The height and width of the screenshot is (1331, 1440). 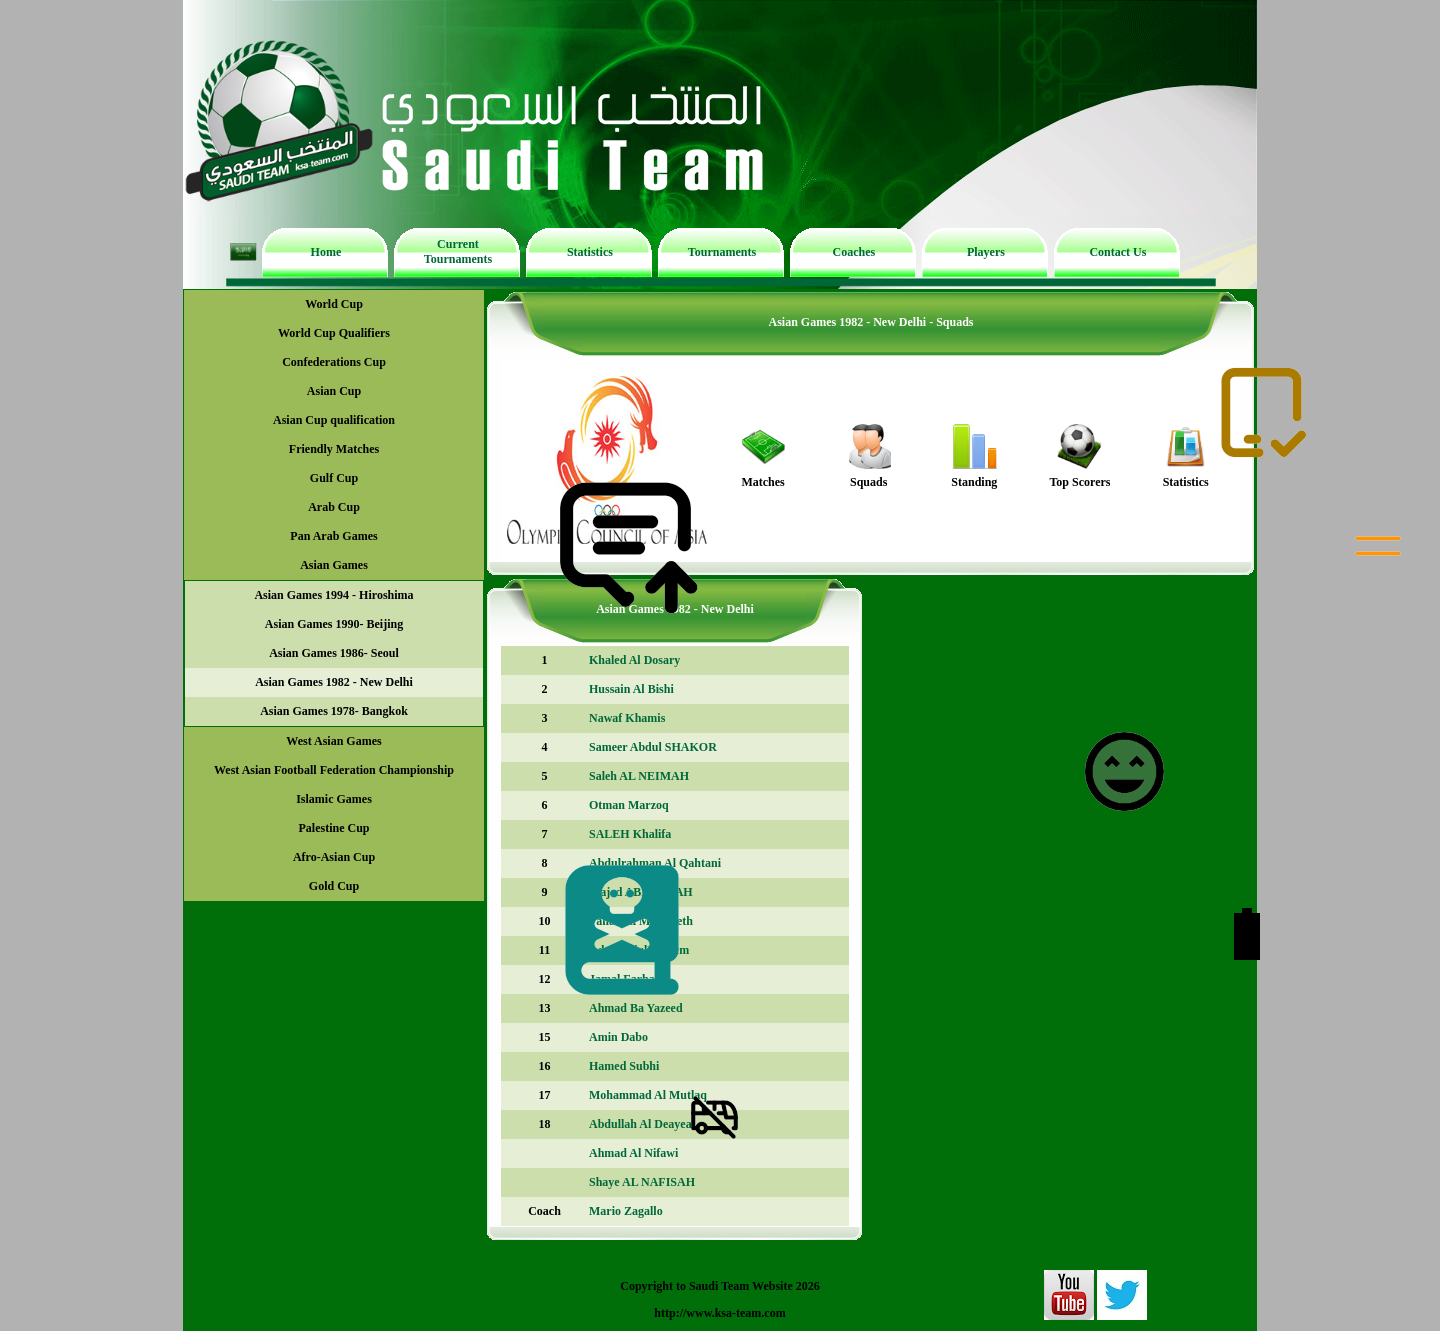 What do you see at coordinates (1124, 771) in the screenshot?
I see `rate your experience as very satisfied` at bounding box center [1124, 771].